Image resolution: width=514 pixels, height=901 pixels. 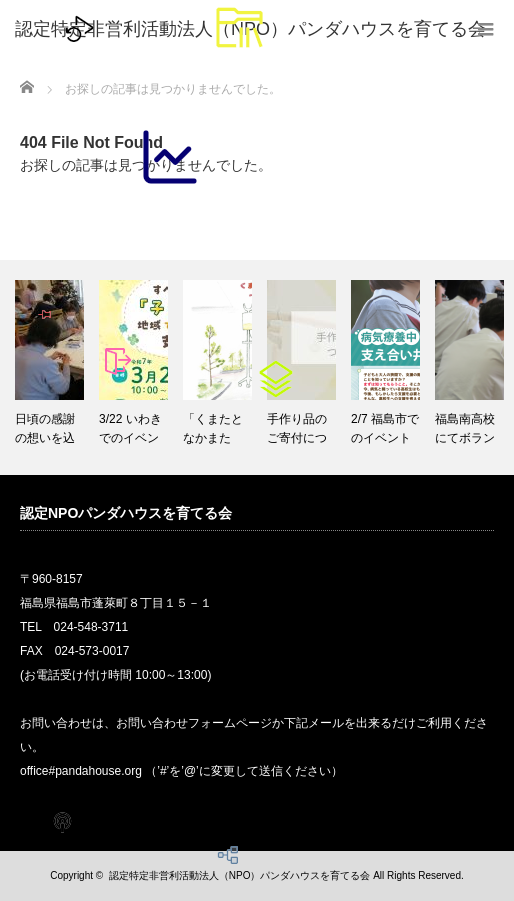 I want to click on toggle layer visibility in editor, so click(x=276, y=379).